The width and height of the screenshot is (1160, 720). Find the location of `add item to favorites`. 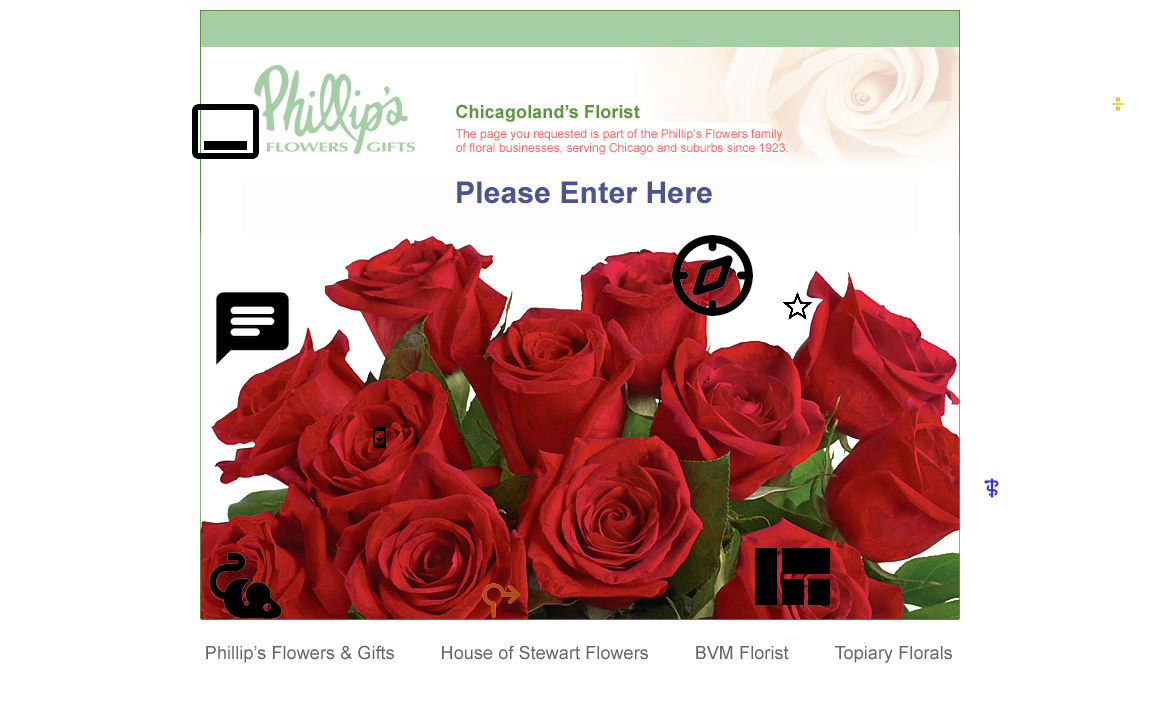

add item to favorites is located at coordinates (797, 306).